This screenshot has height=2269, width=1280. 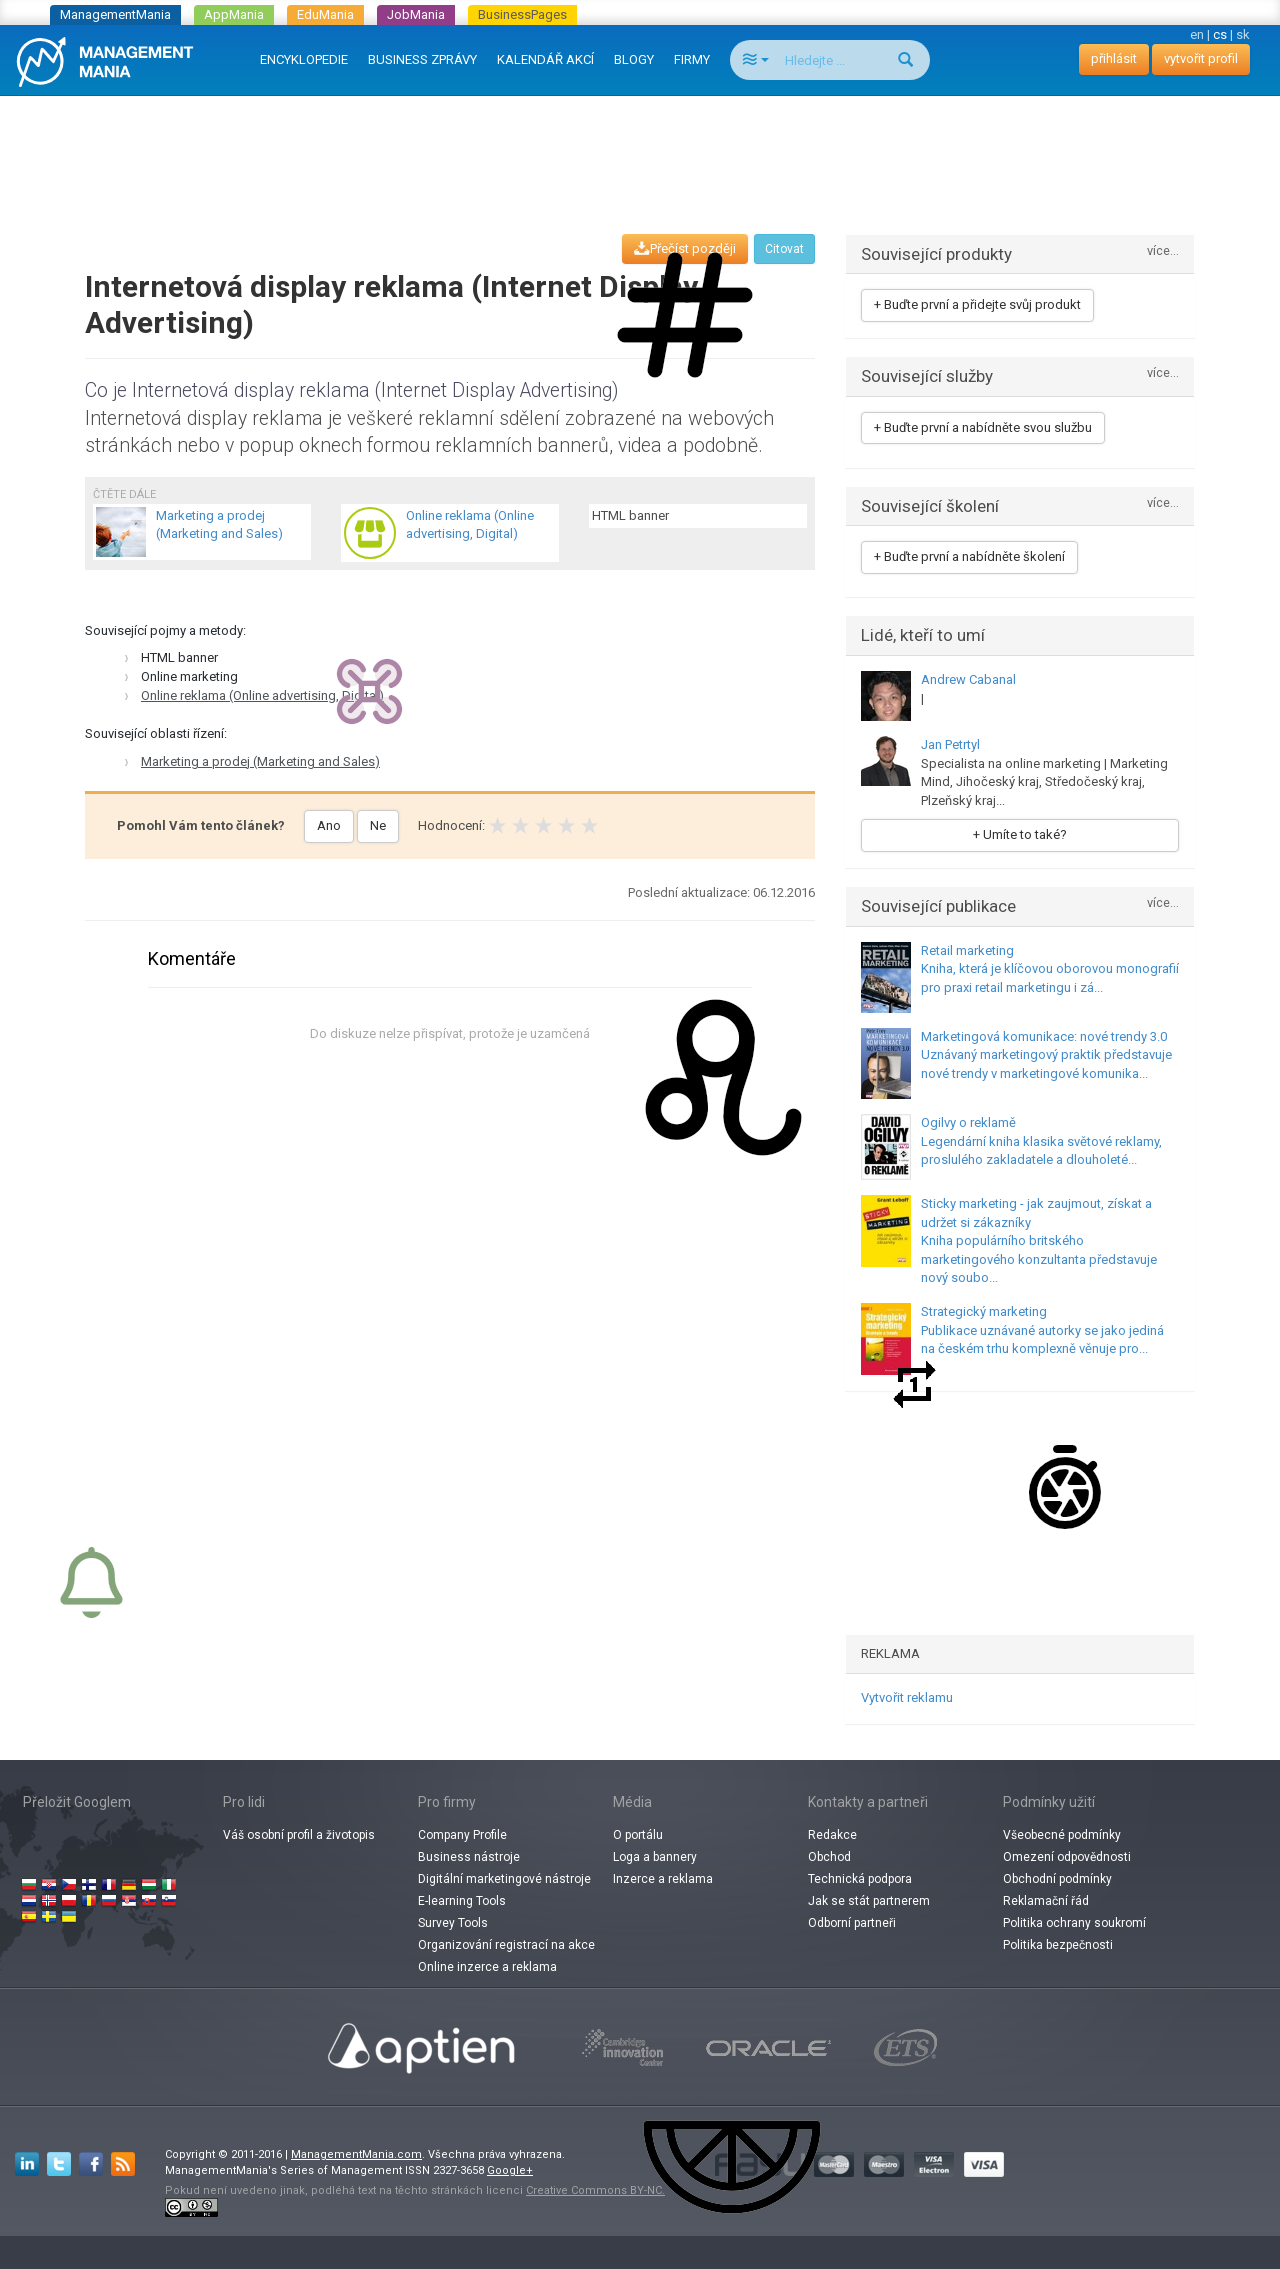 What do you see at coordinates (1065, 1489) in the screenshot?
I see `adjust camera shutter speed settings` at bounding box center [1065, 1489].